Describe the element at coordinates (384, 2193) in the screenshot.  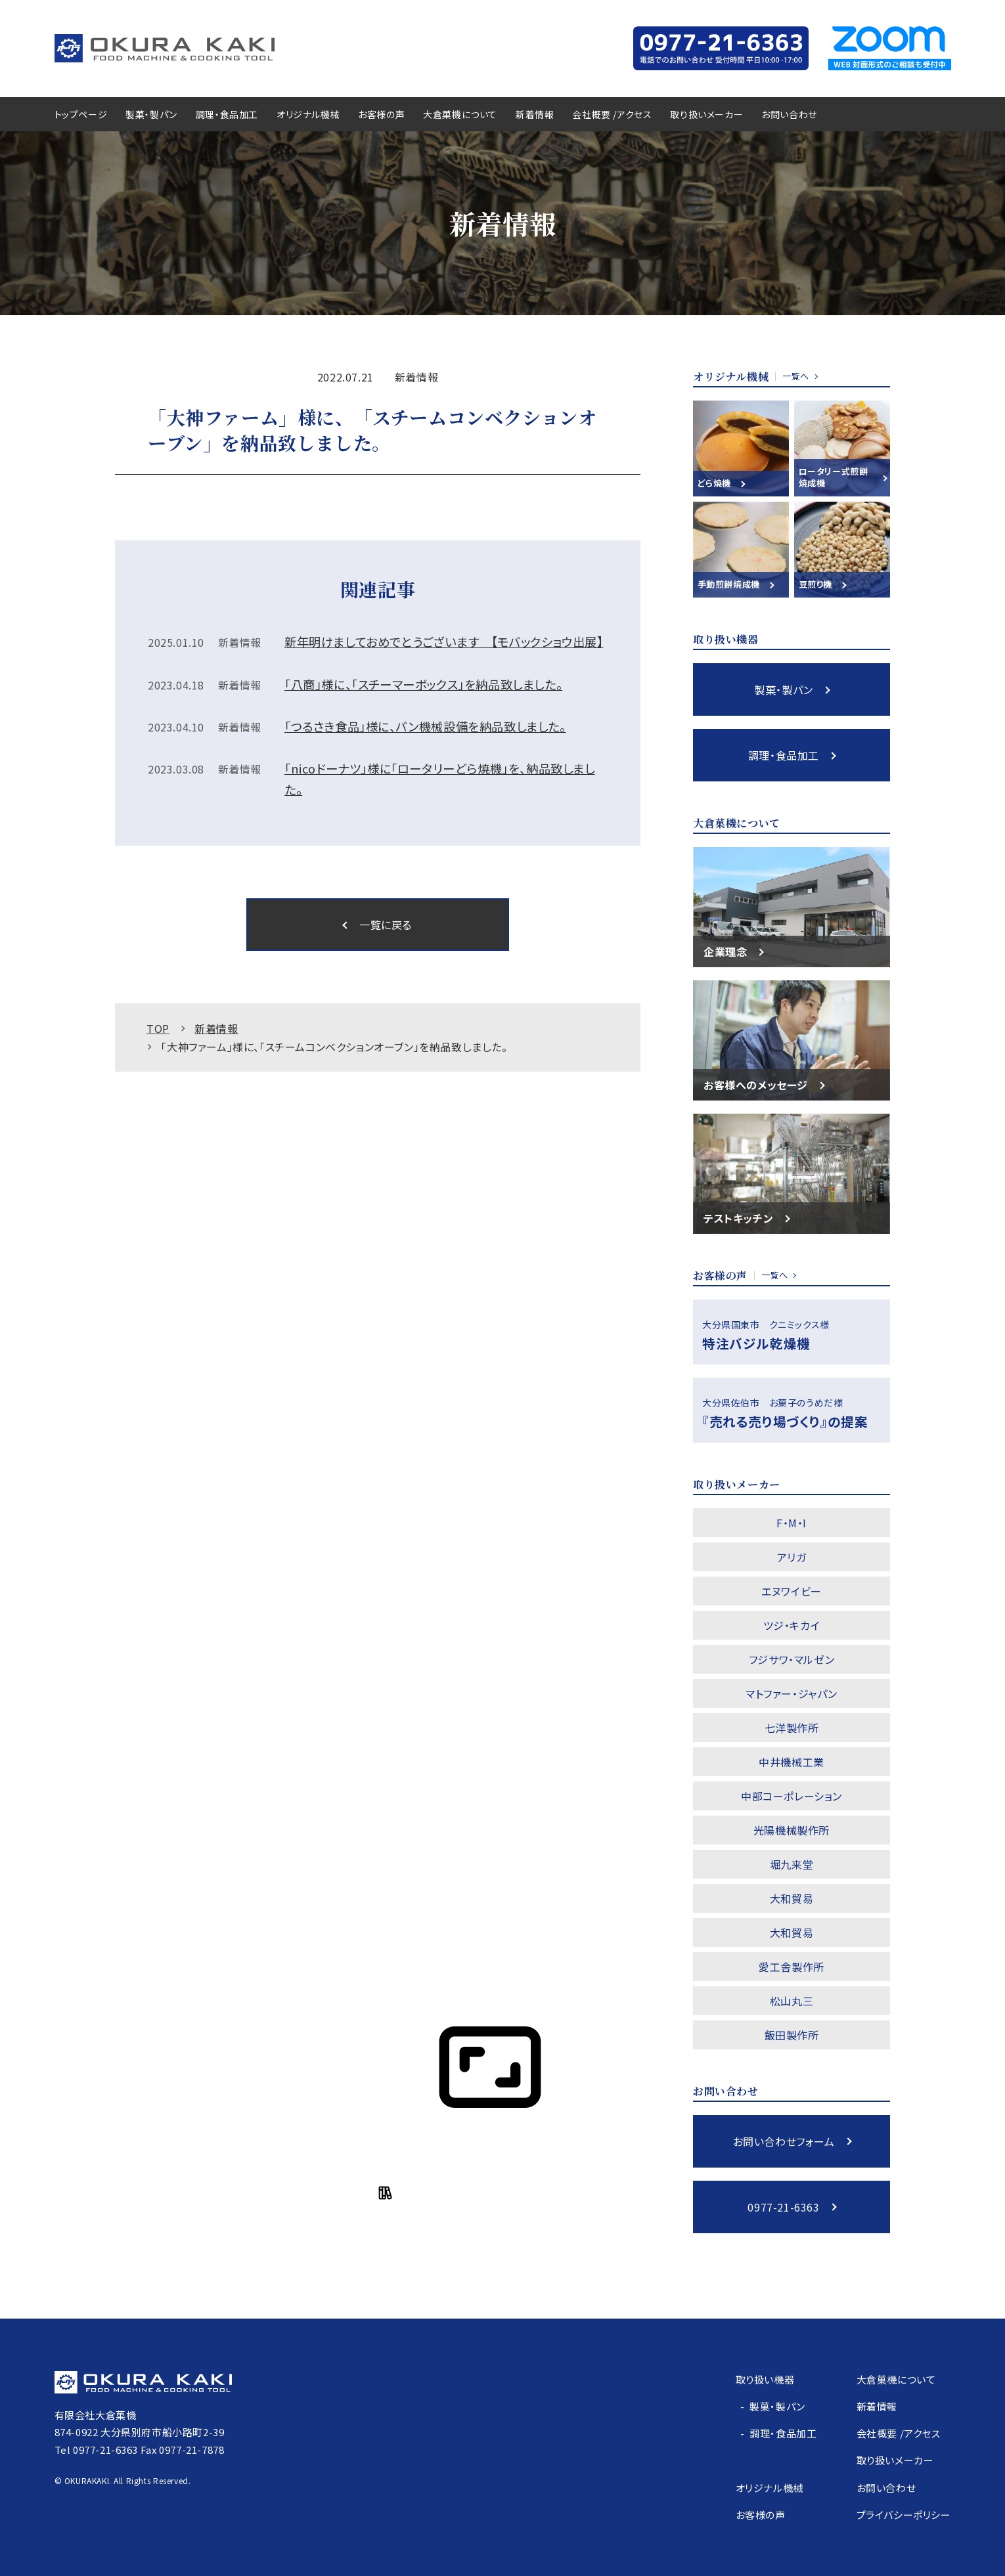
I see `access your library or book collection` at that location.